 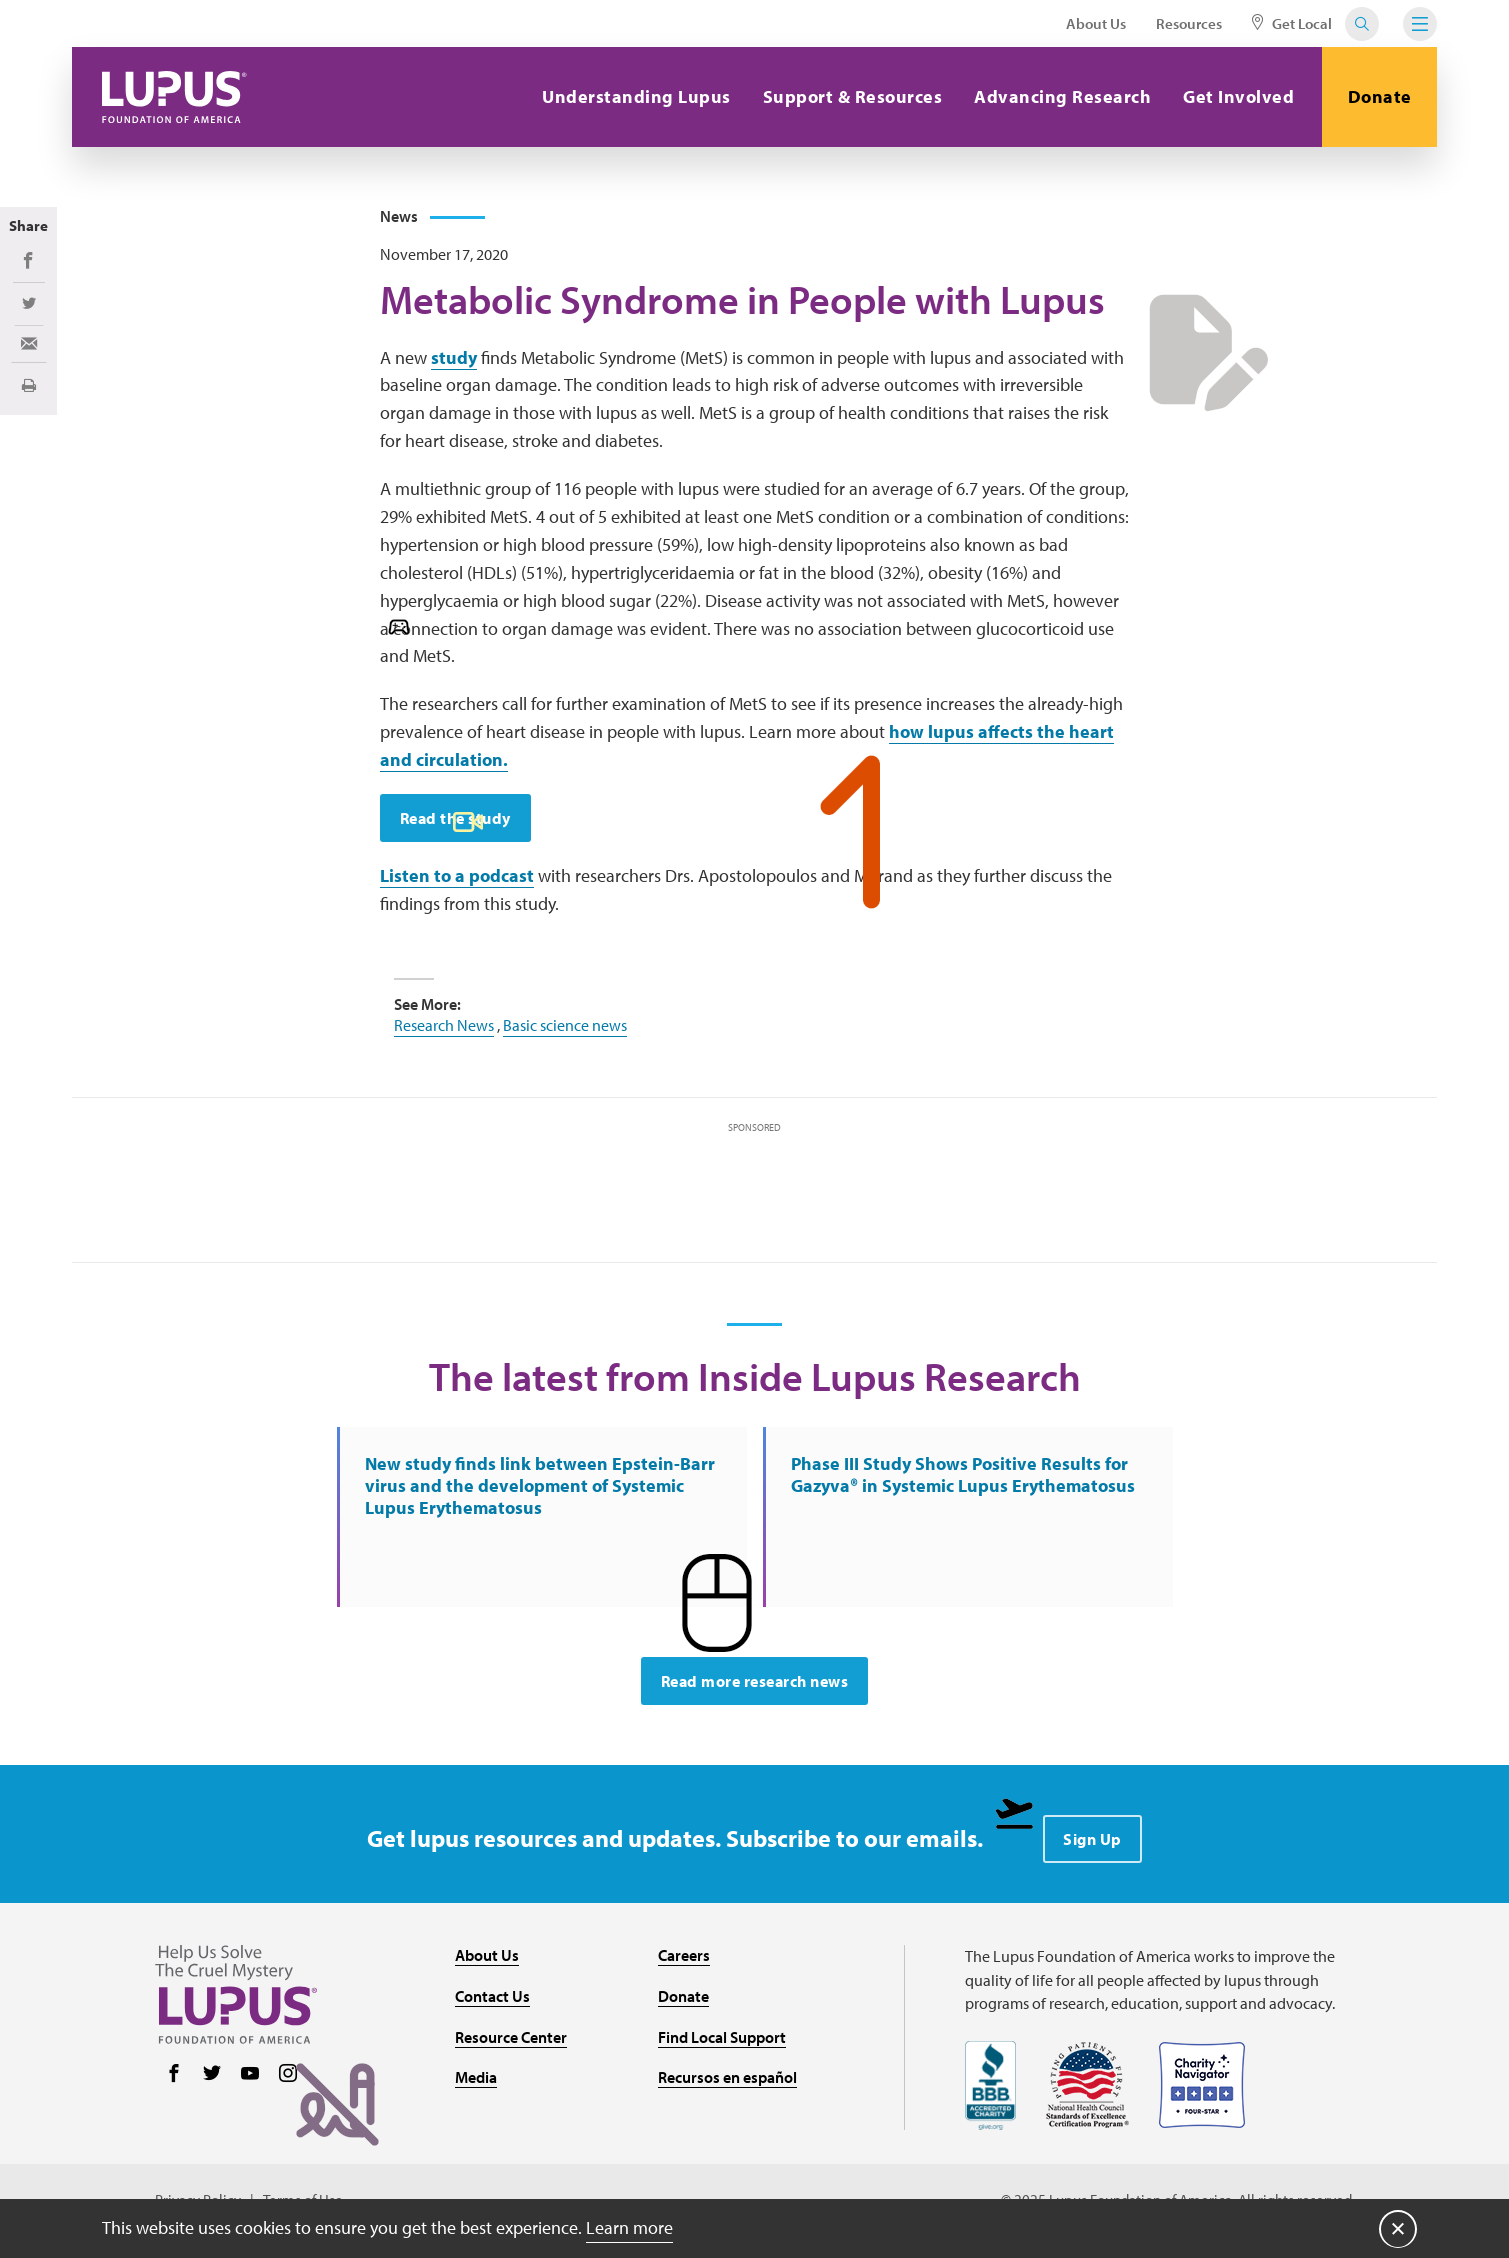 I want to click on view departing flights, so click(x=1014, y=1812).